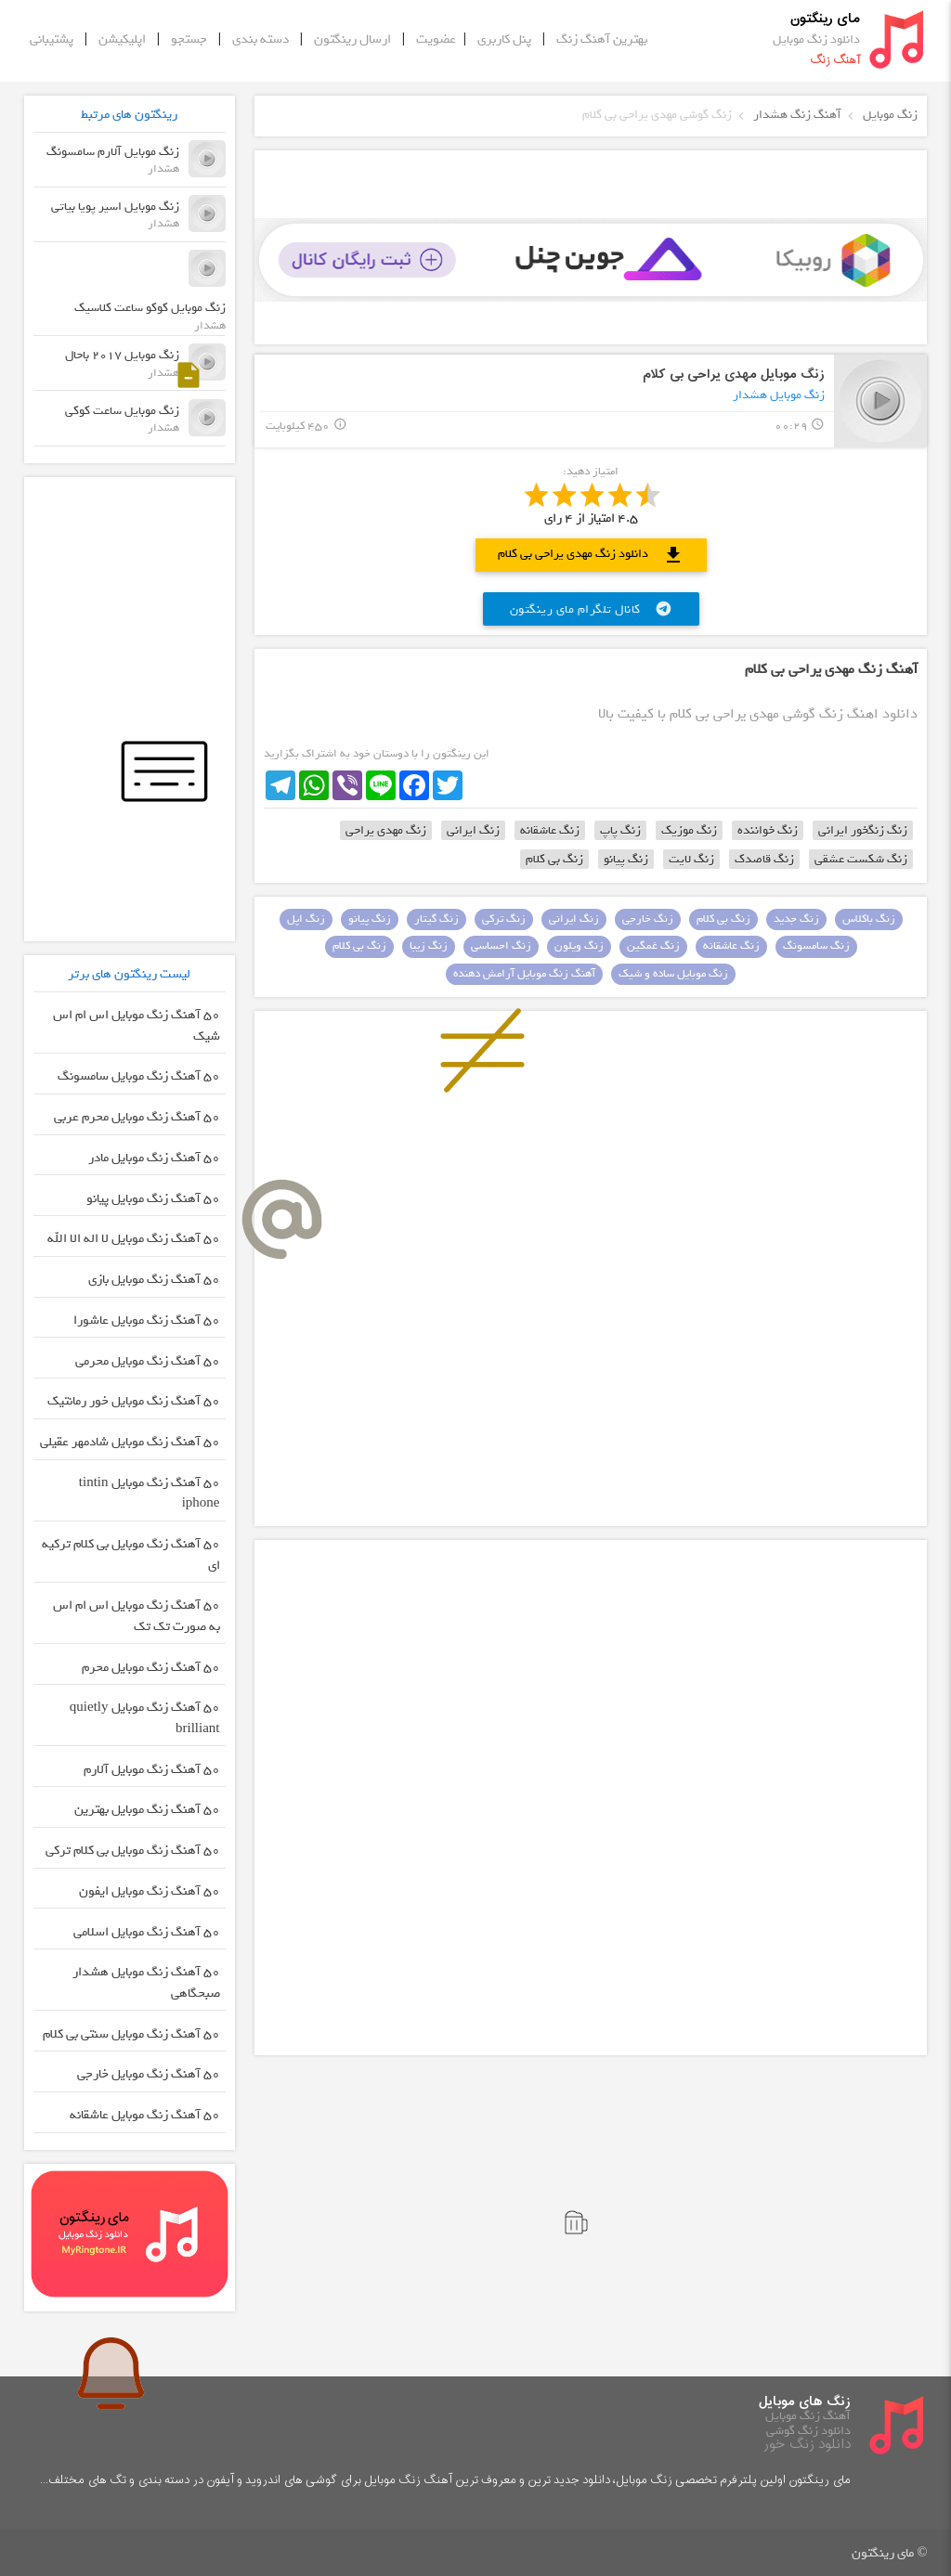  I want to click on browse nearby bars or pubs, so click(575, 2223).